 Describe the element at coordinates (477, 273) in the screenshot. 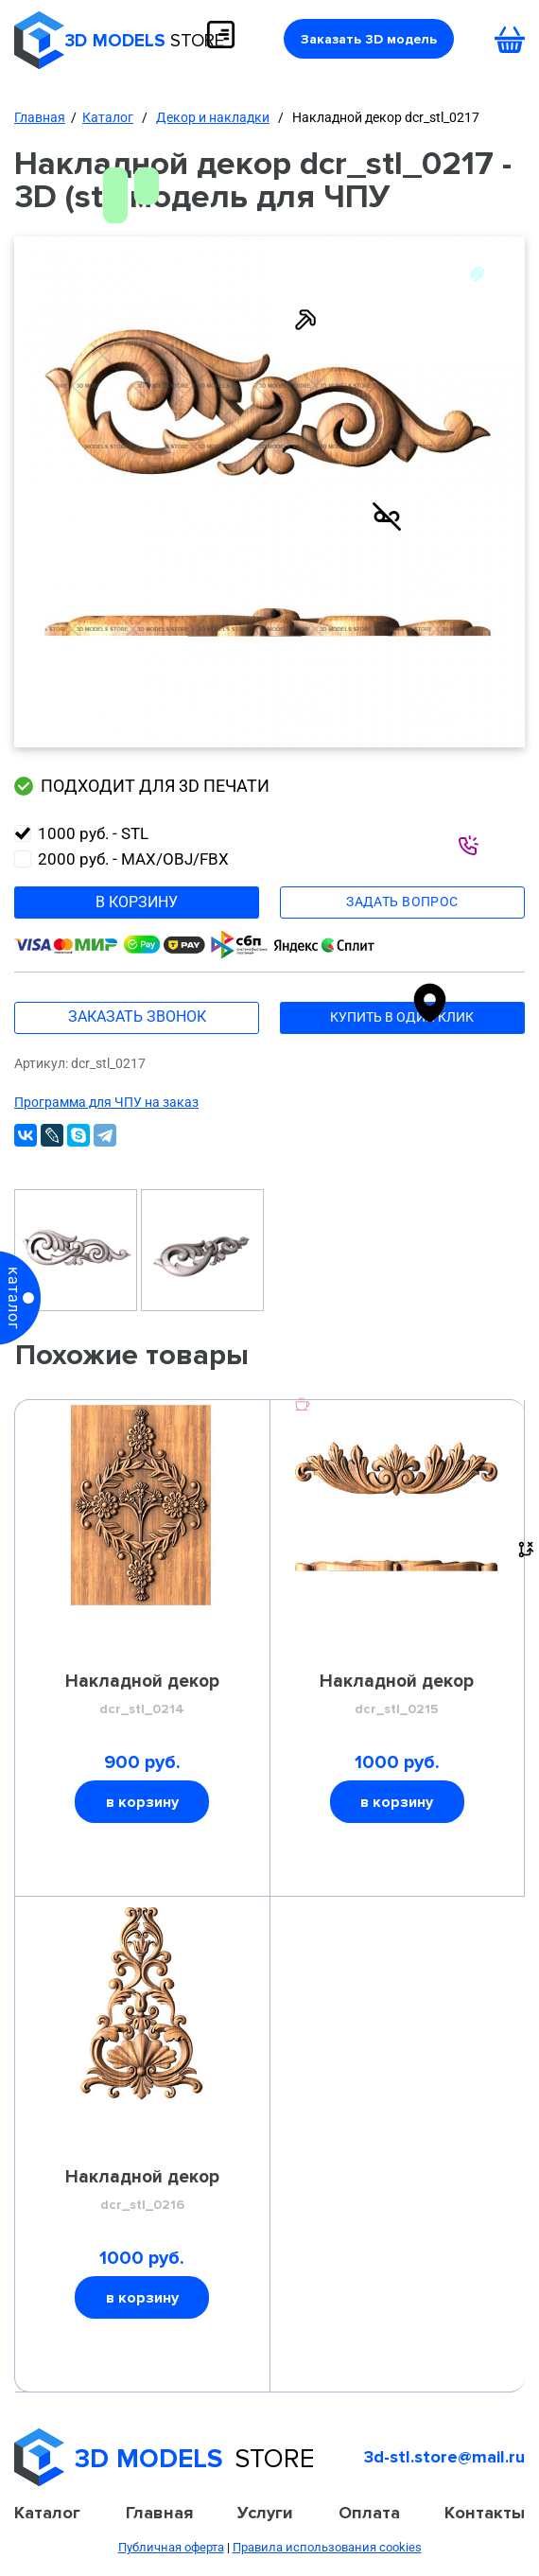

I see `browse coffee shops or cafés nearby` at that location.